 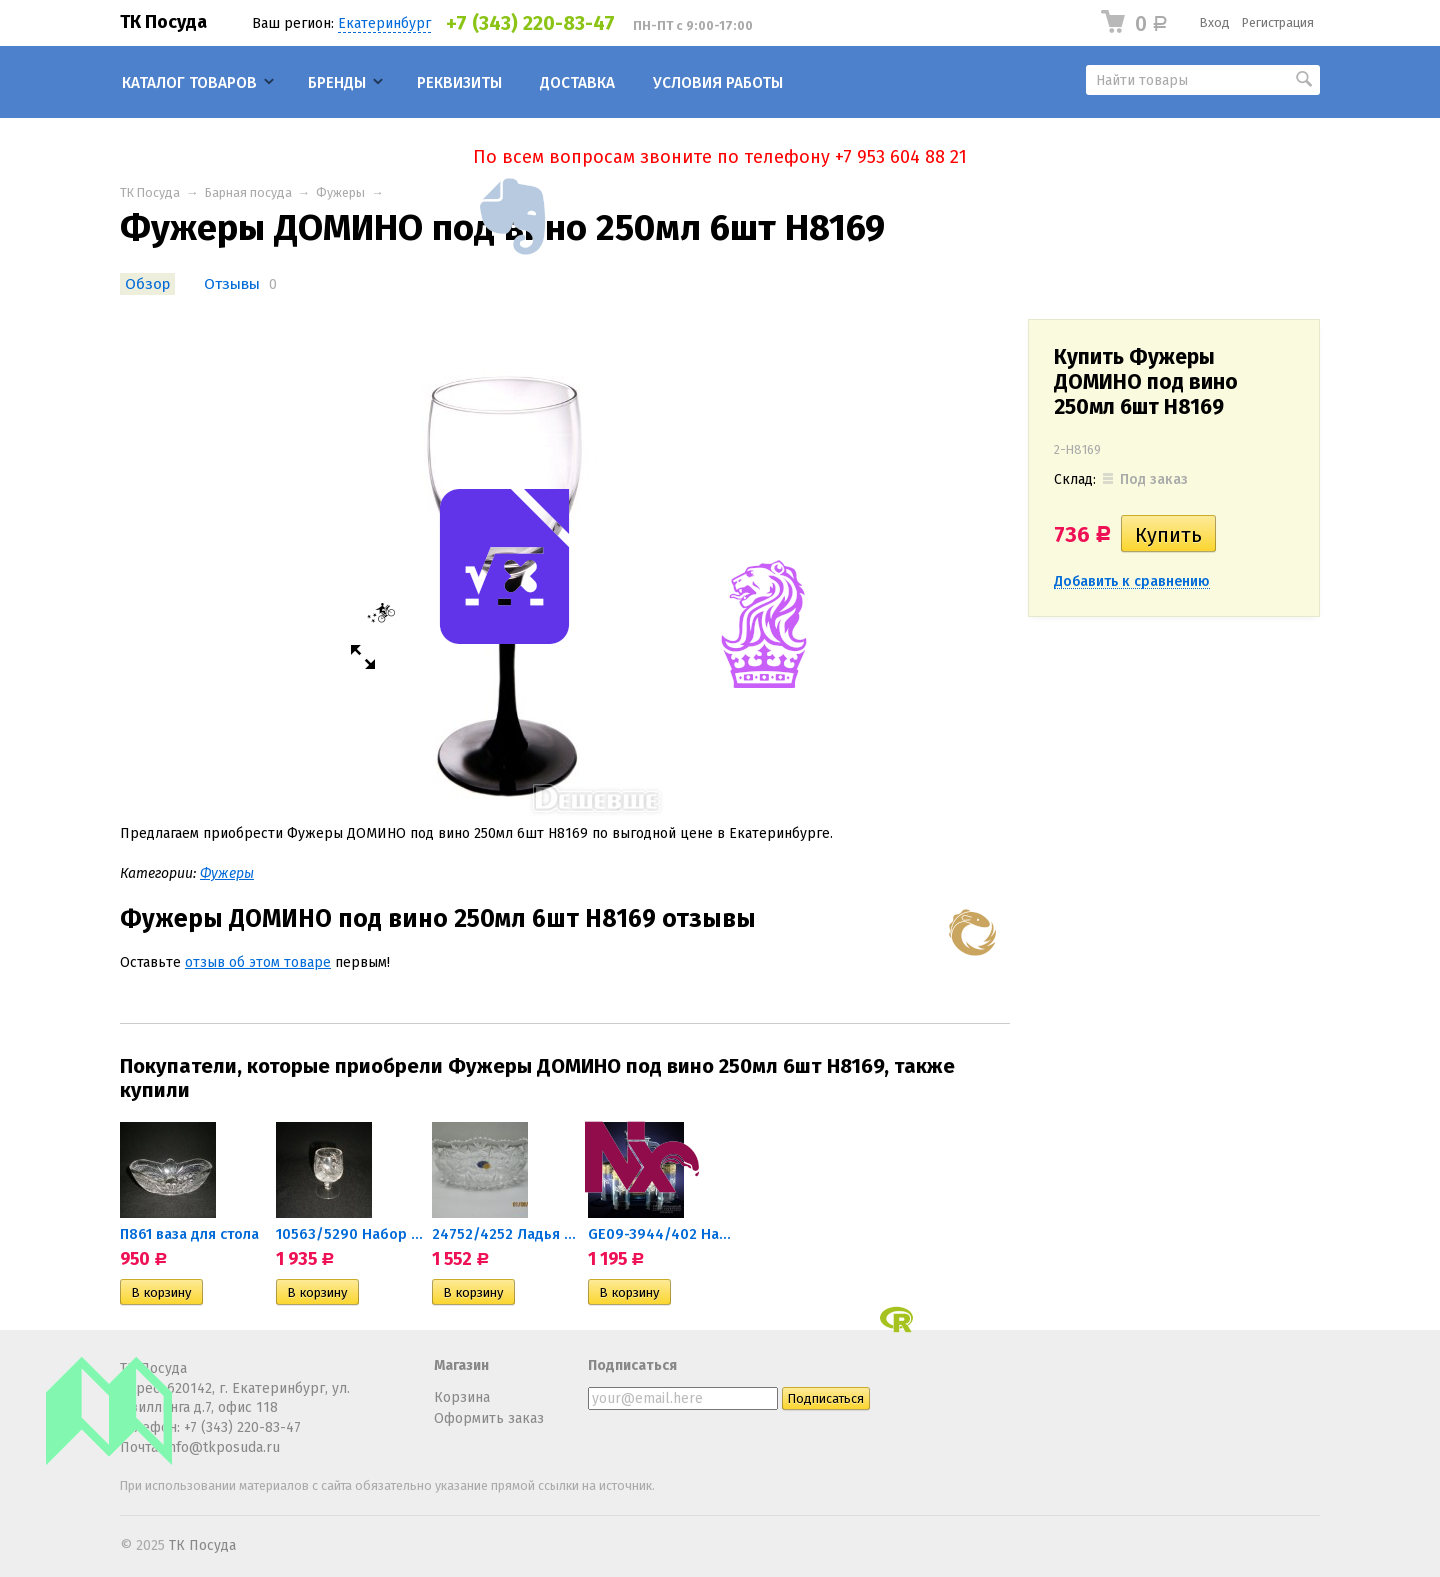 What do you see at coordinates (512, 216) in the screenshot?
I see `open evernote app` at bounding box center [512, 216].